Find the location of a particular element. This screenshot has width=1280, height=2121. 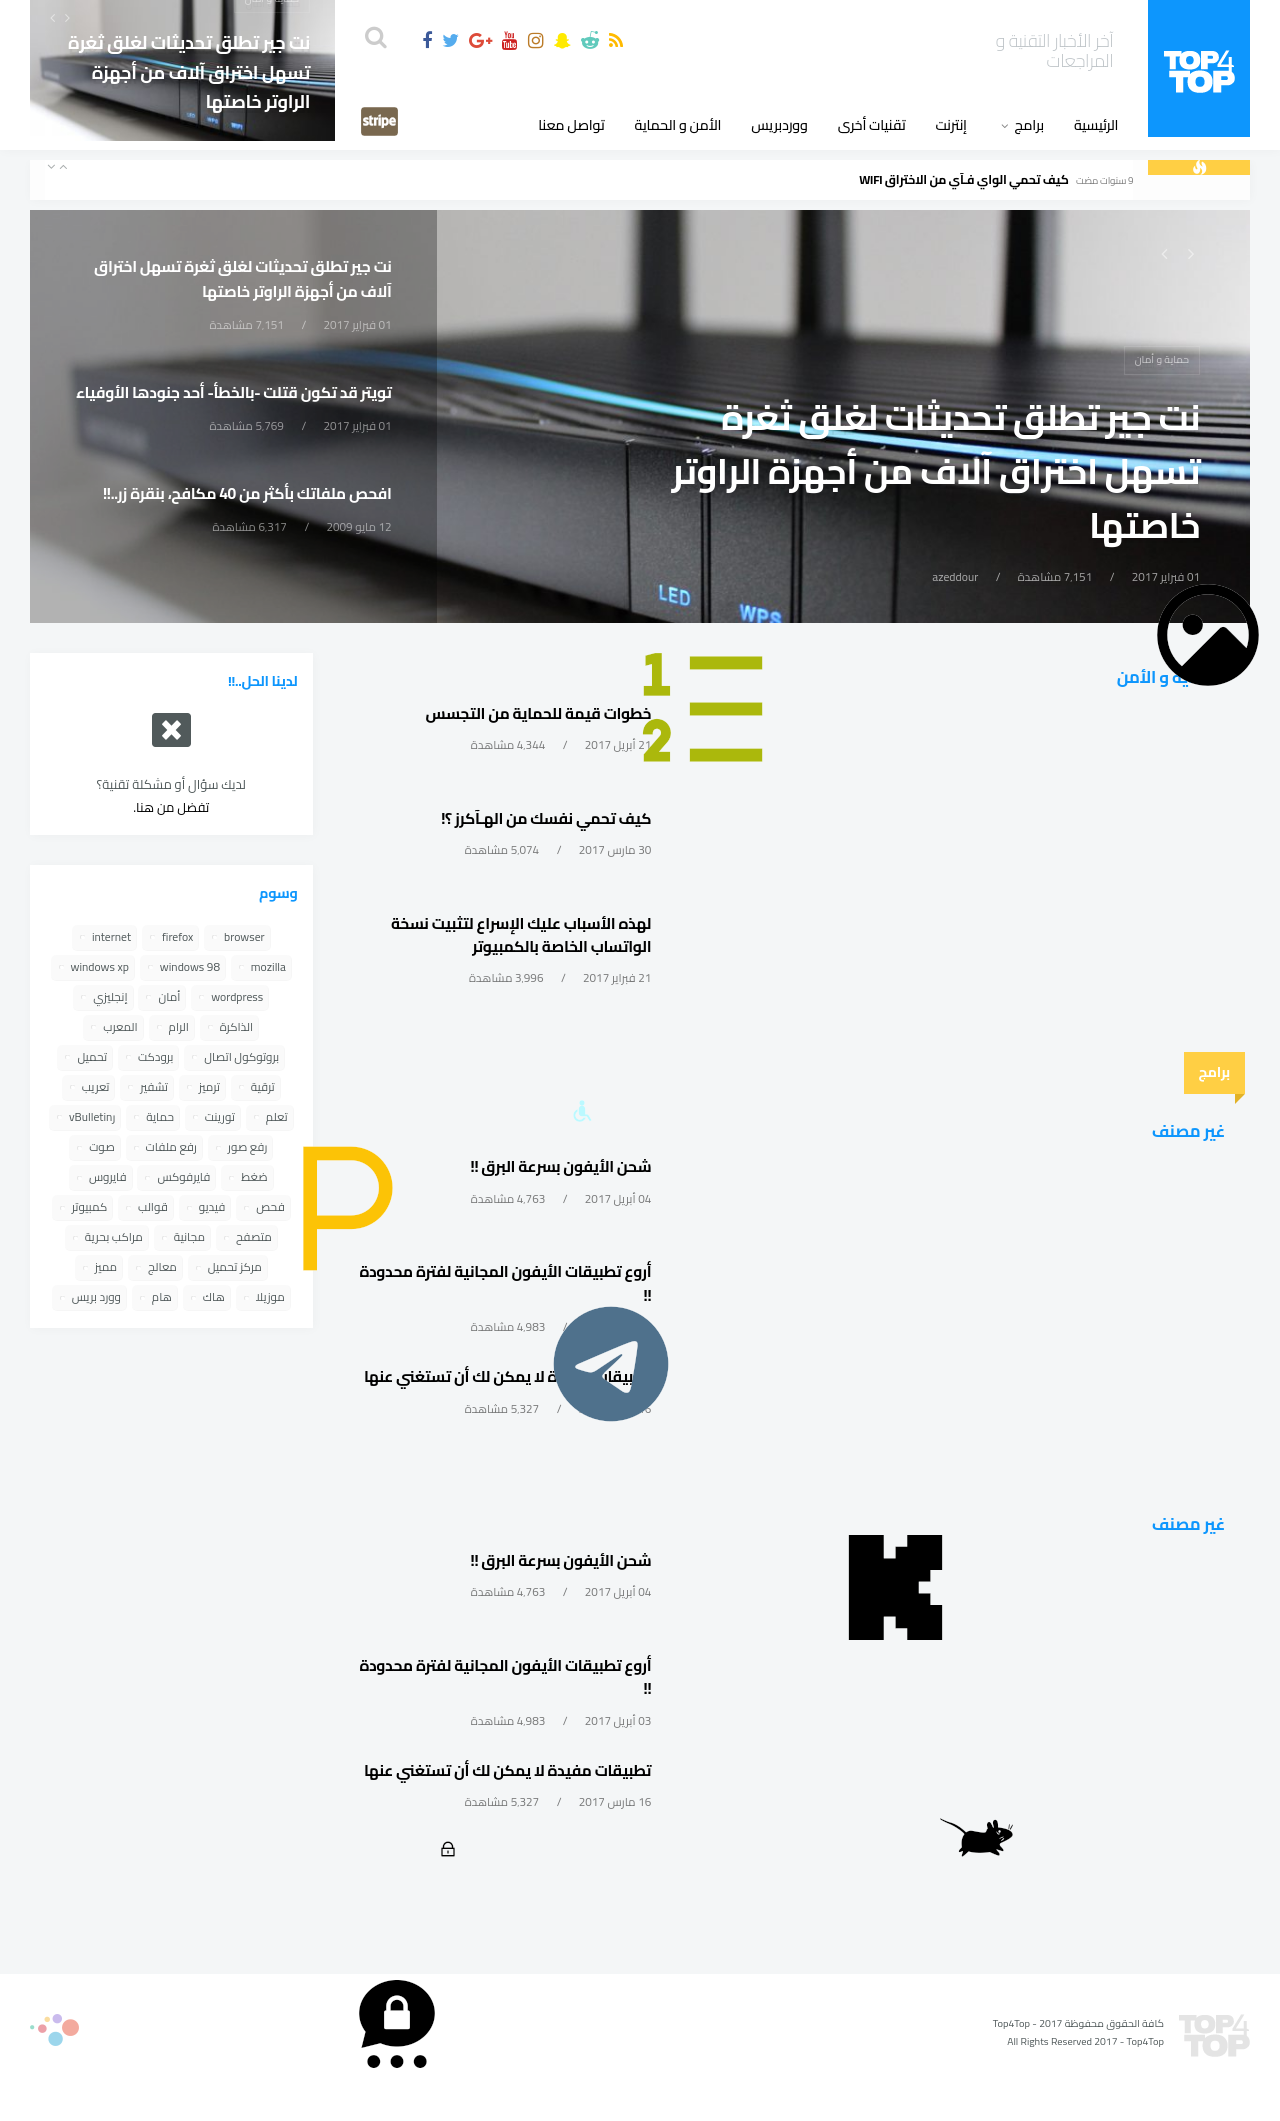

indicates wheelchair accessibility is located at coordinates (582, 1111).